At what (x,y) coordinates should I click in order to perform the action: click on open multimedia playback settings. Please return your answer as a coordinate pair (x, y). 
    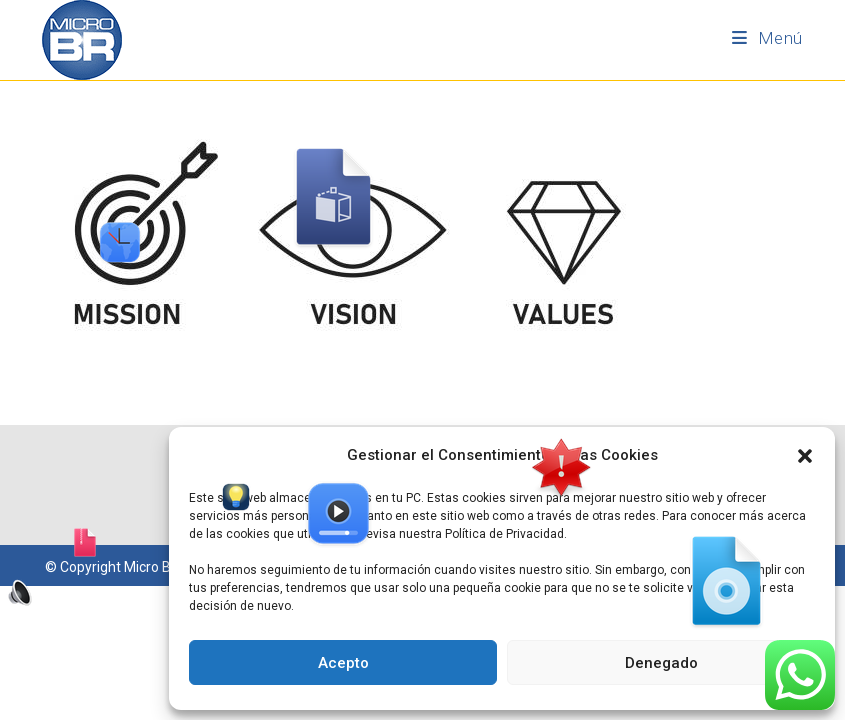
    Looking at the image, I should click on (338, 514).